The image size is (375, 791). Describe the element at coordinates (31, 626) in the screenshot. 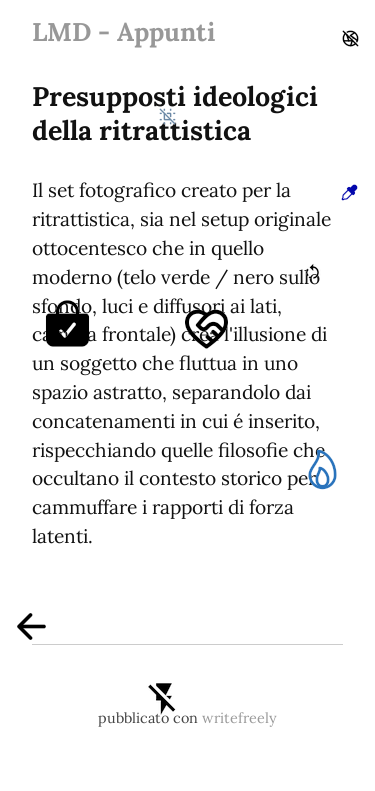

I see `go back to the previous screen` at that location.